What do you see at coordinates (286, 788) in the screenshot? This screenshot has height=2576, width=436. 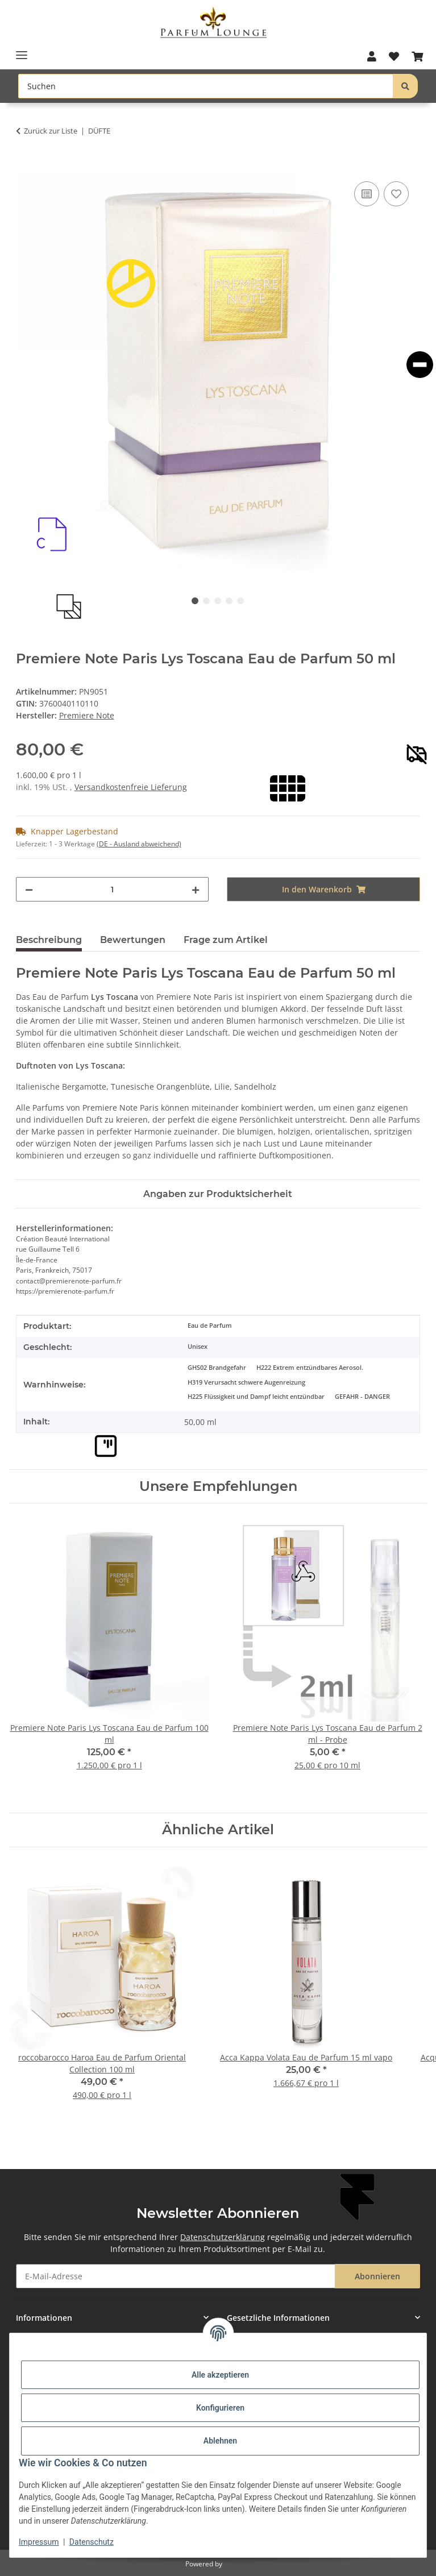 I see `switch to comfortable grid view` at bounding box center [286, 788].